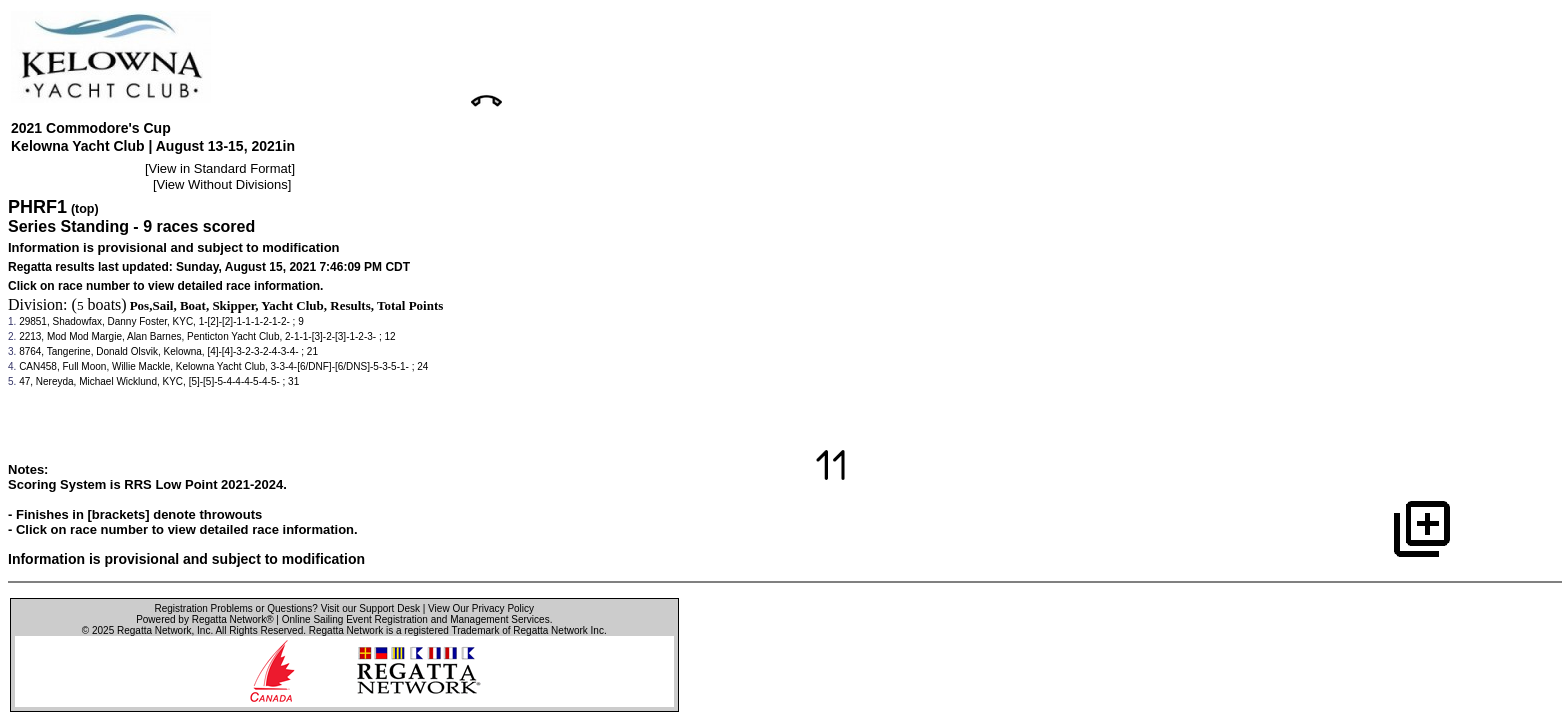  What do you see at coordinates (833, 465) in the screenshot?
I see `indicates item number 11 in a list or sequence` at bounding box center [833, 465].